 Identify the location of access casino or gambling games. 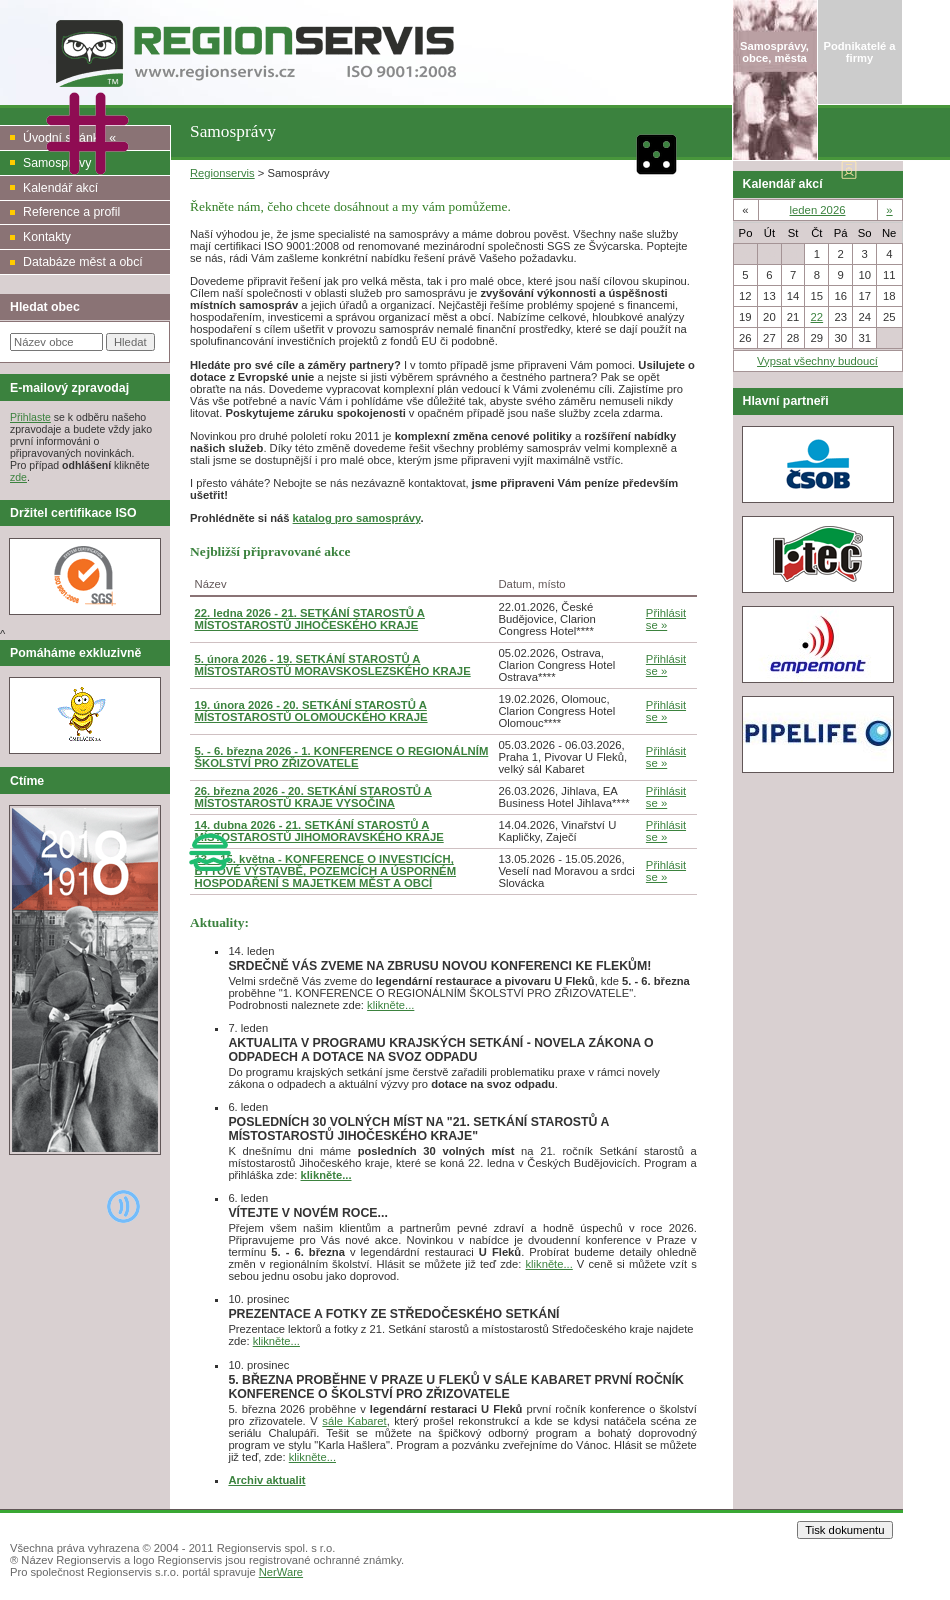
(656, 154).